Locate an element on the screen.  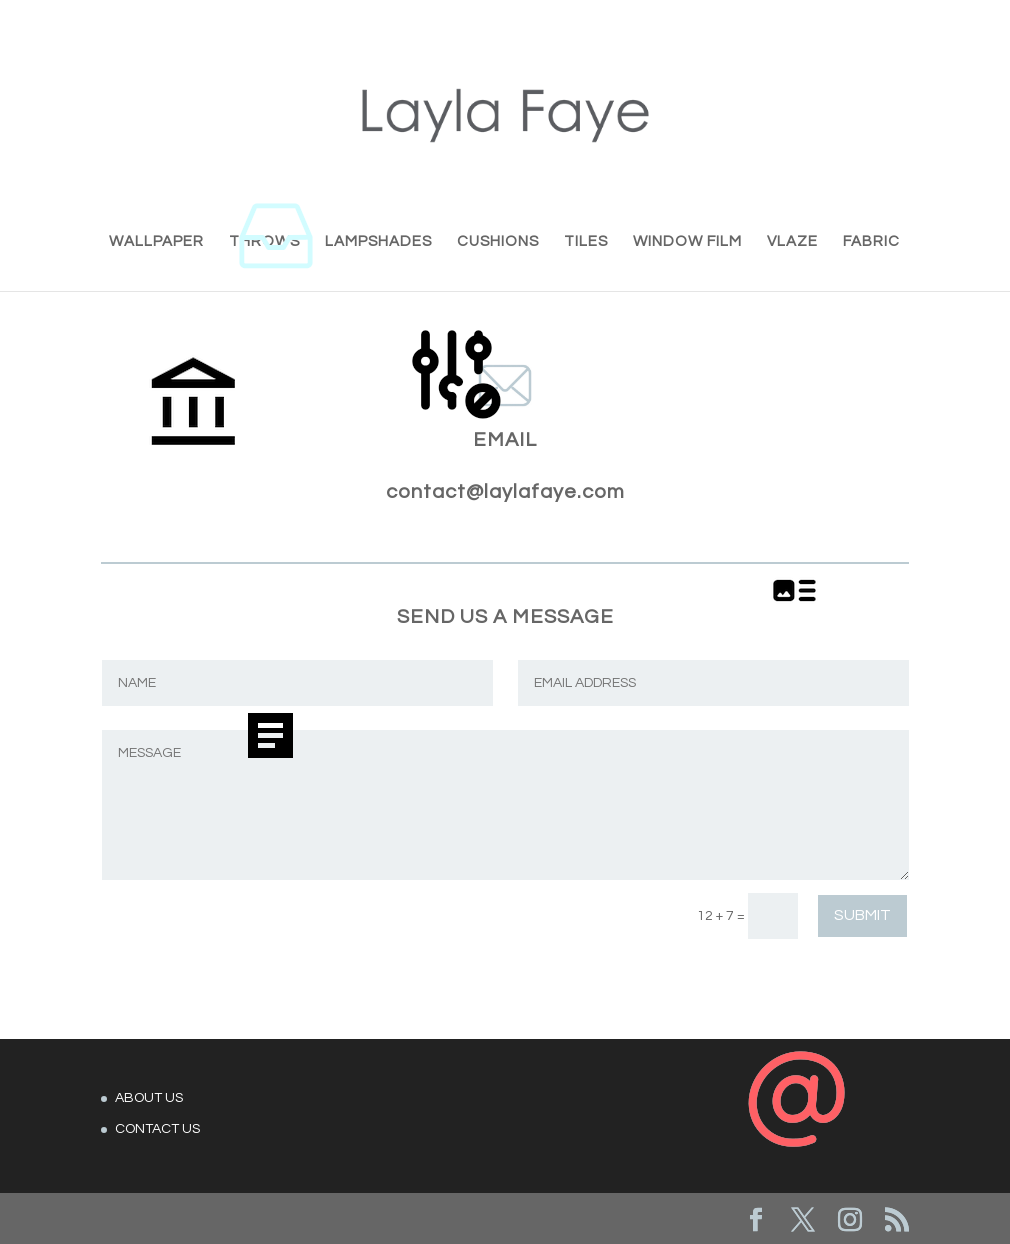
cancel or reset filter settings is located at coordinates (452, 370).